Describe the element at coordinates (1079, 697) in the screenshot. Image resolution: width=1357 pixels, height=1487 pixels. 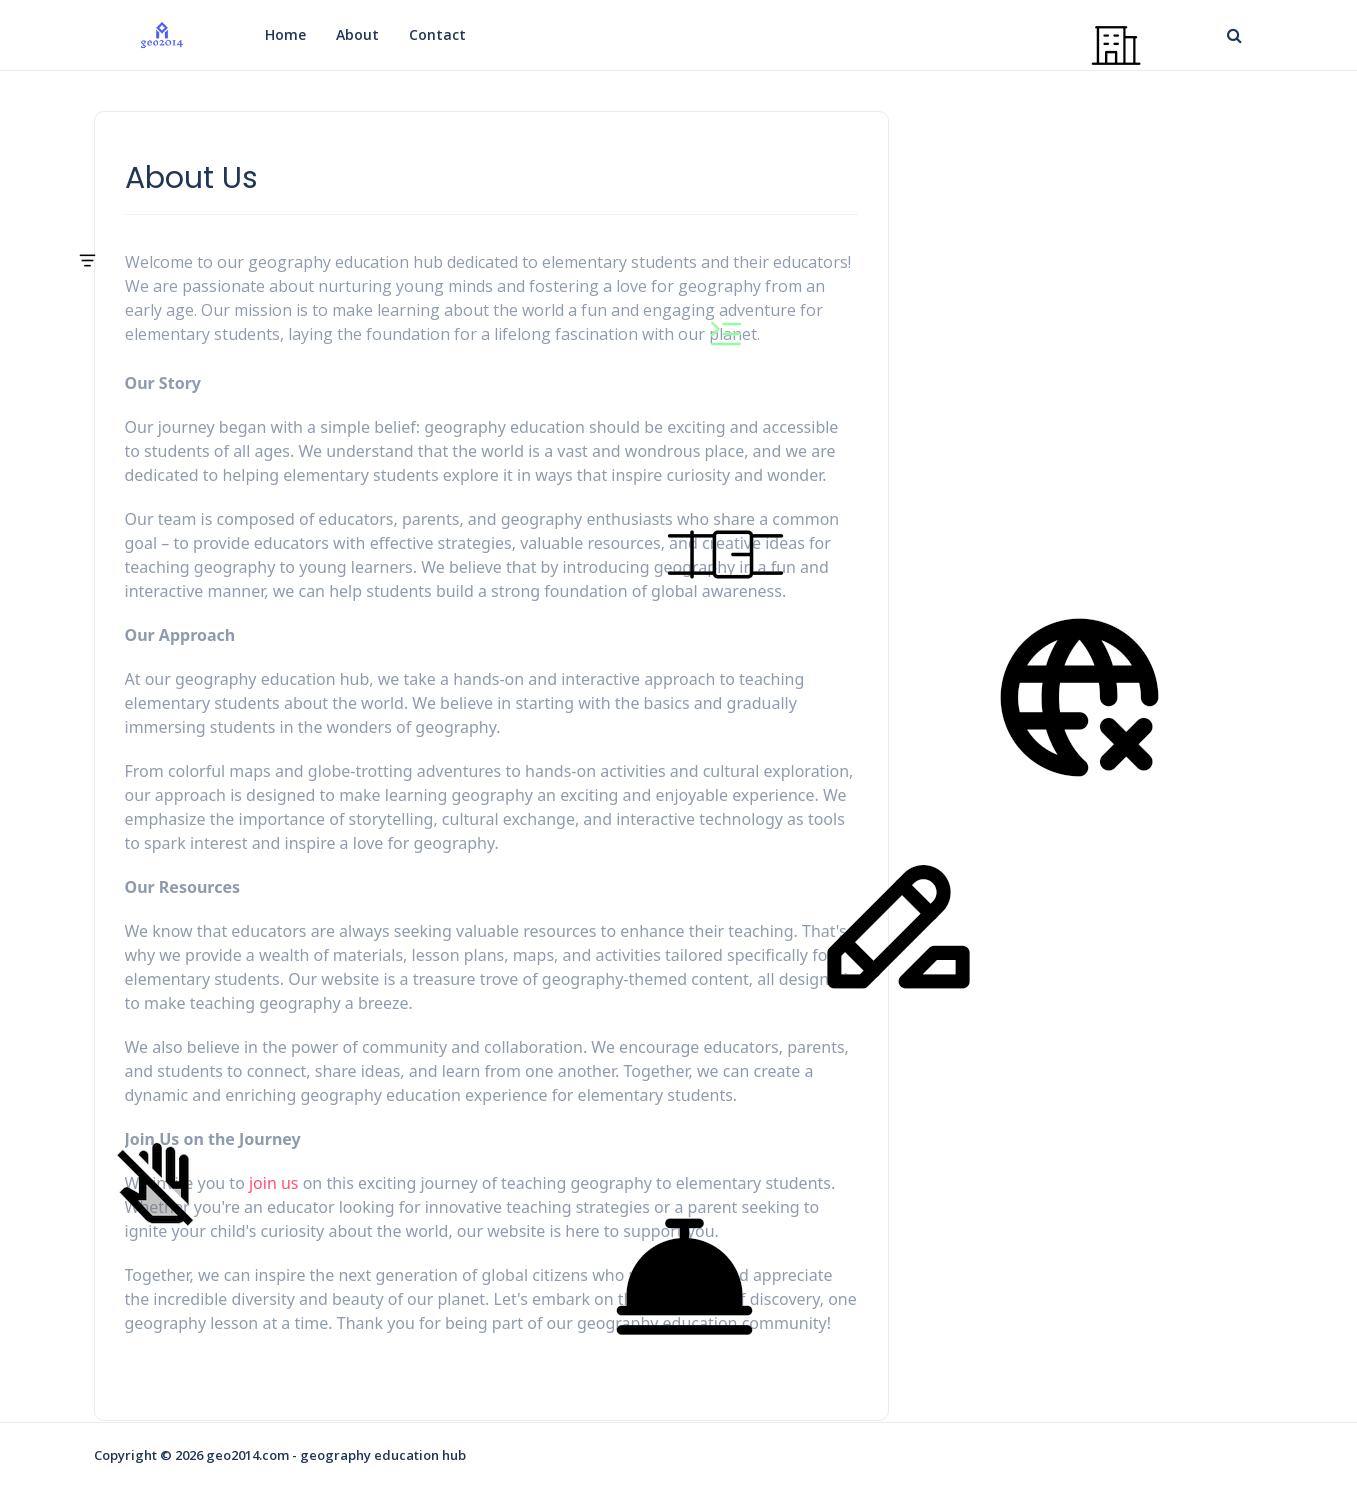
I see `disconnect from the internet` at that location.